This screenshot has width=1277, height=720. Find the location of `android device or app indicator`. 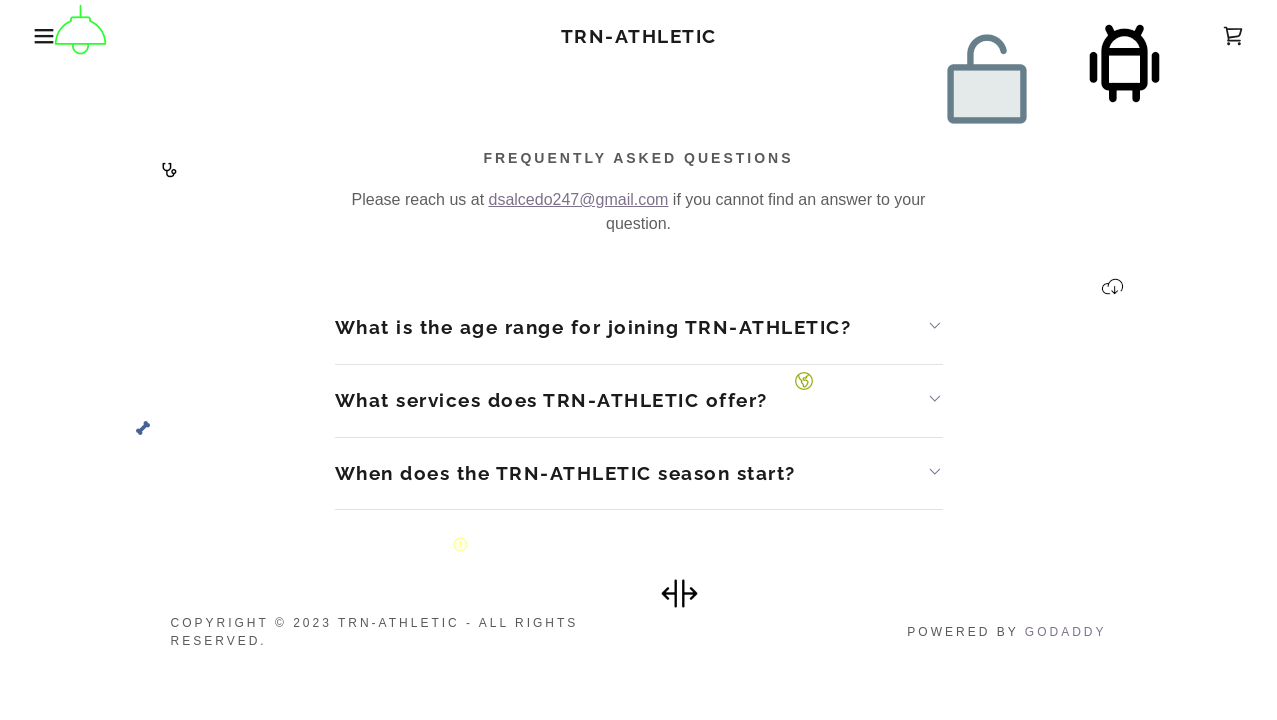

android device or app indicator is located at coordinates (1124, 63).